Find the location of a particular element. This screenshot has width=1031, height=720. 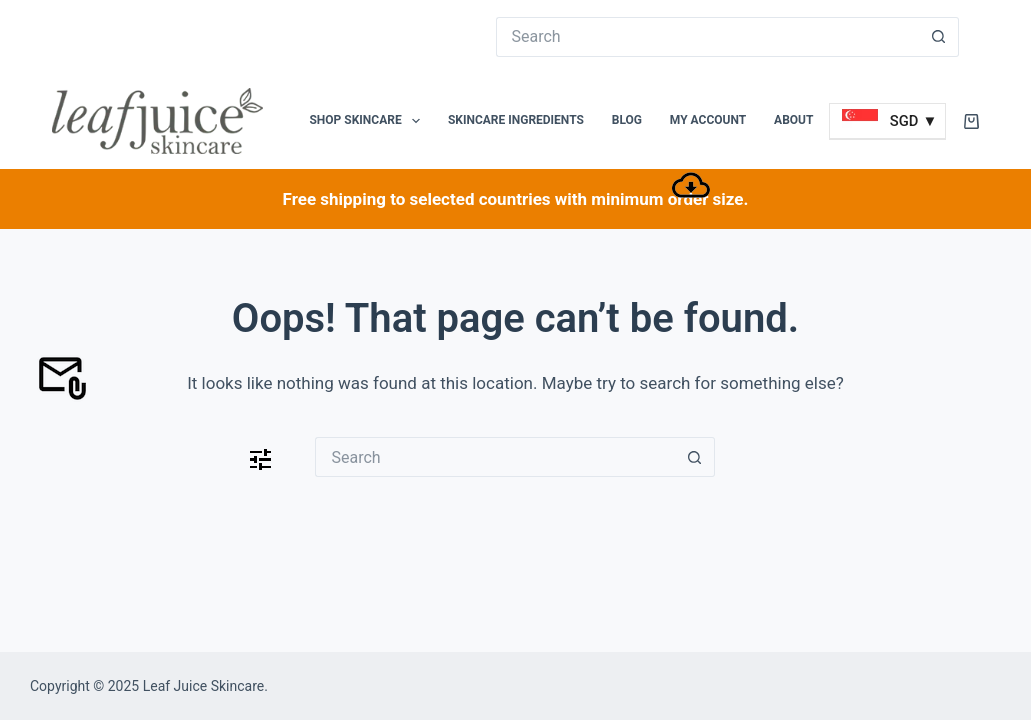

attach a file to an email is located at coordinates (62, 378).